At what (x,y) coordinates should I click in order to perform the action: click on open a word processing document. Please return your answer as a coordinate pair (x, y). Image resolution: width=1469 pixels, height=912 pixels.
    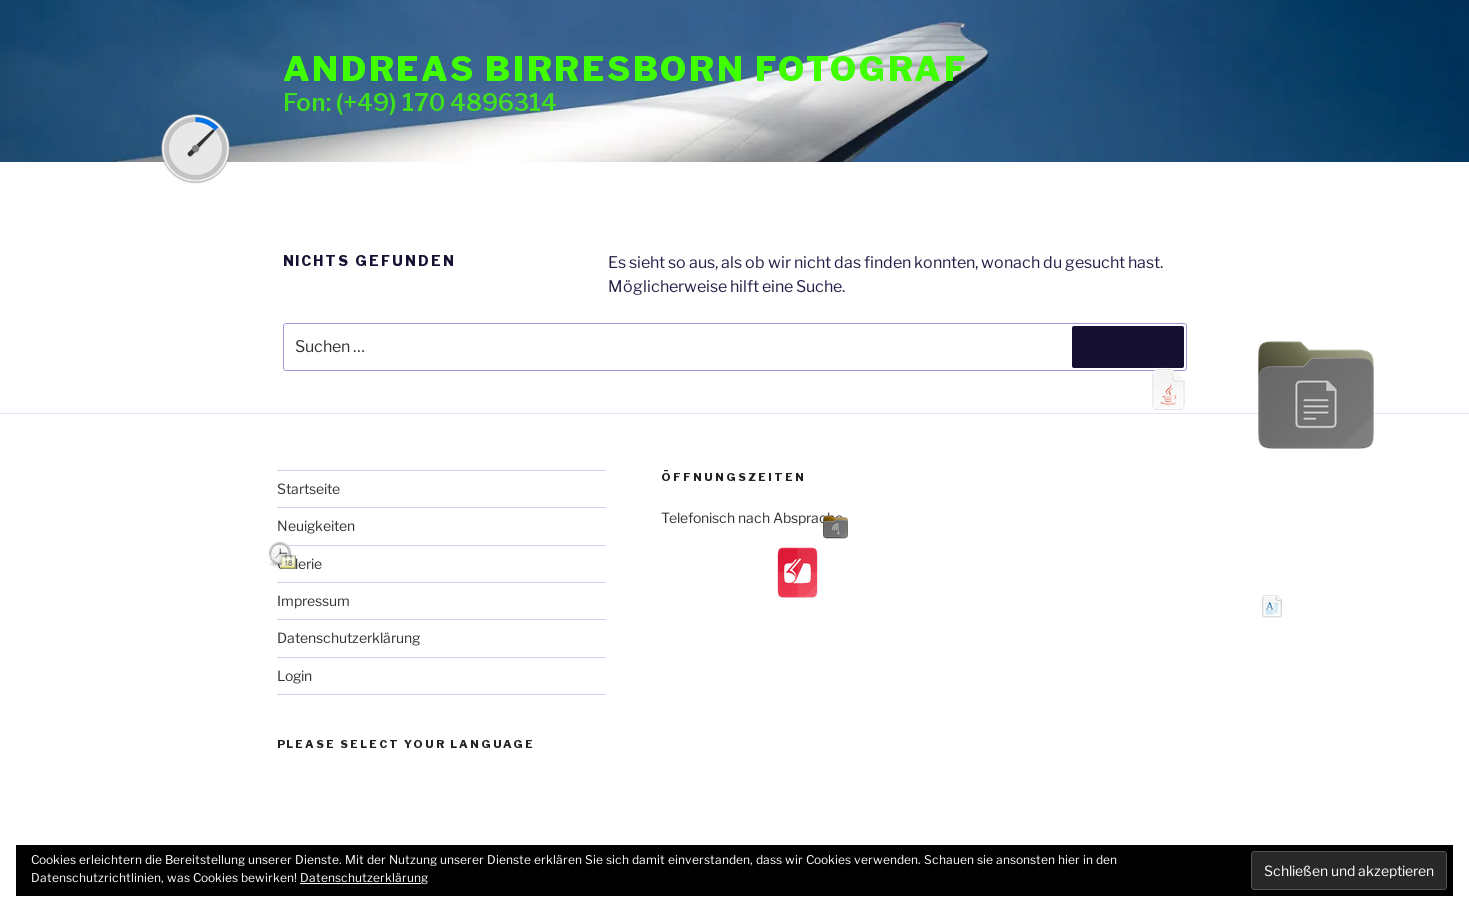
    Looking at the image, I should click on (1272, 606).